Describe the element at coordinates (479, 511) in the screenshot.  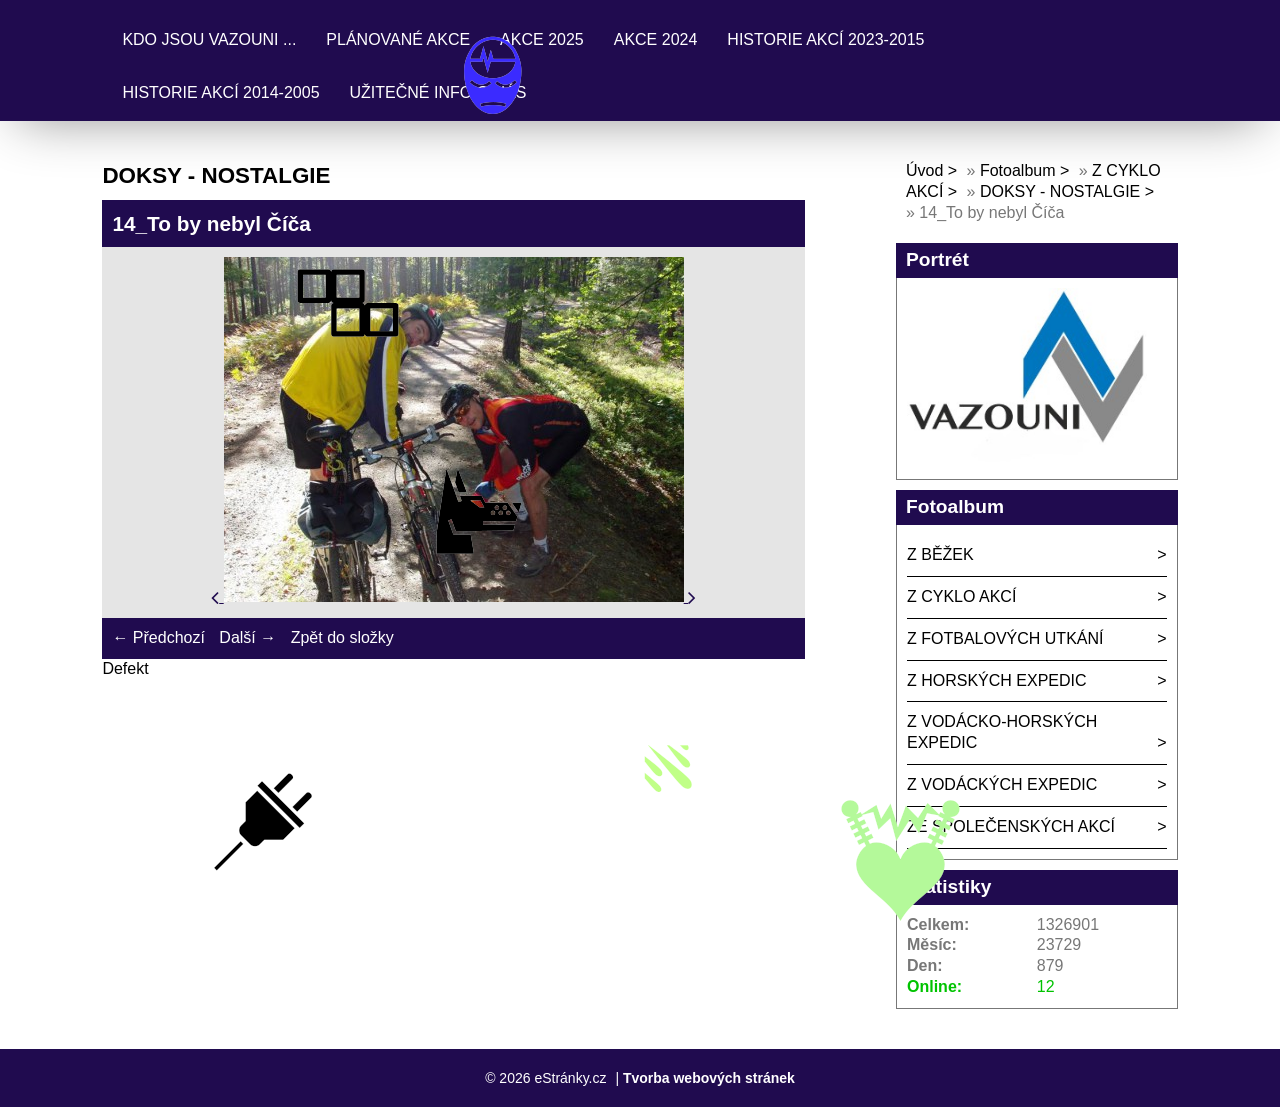
I see `select dog or hound character class` at that location.